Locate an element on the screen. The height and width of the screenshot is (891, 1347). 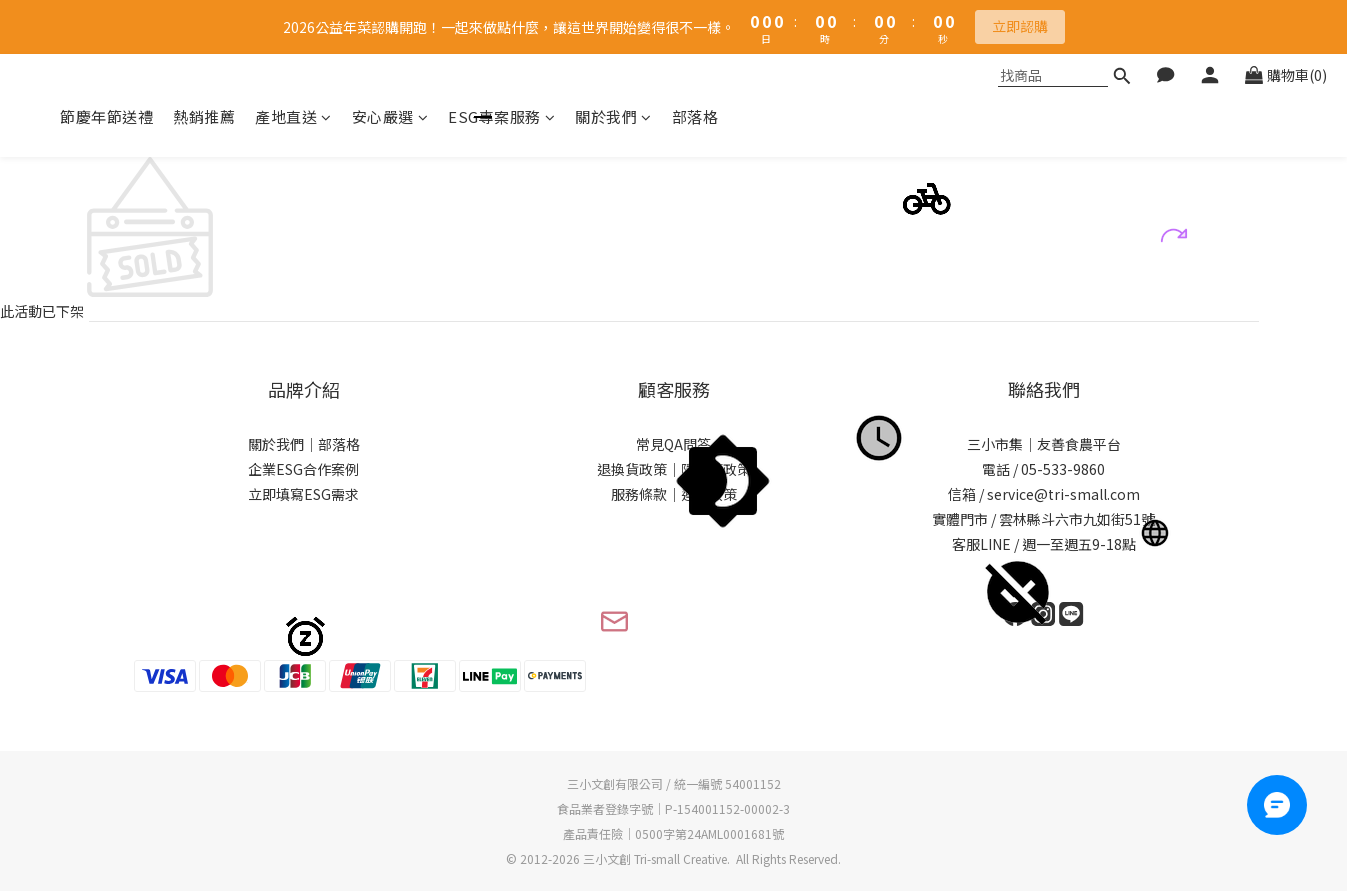
change language or region settings is located at coordinates (1155, 533).